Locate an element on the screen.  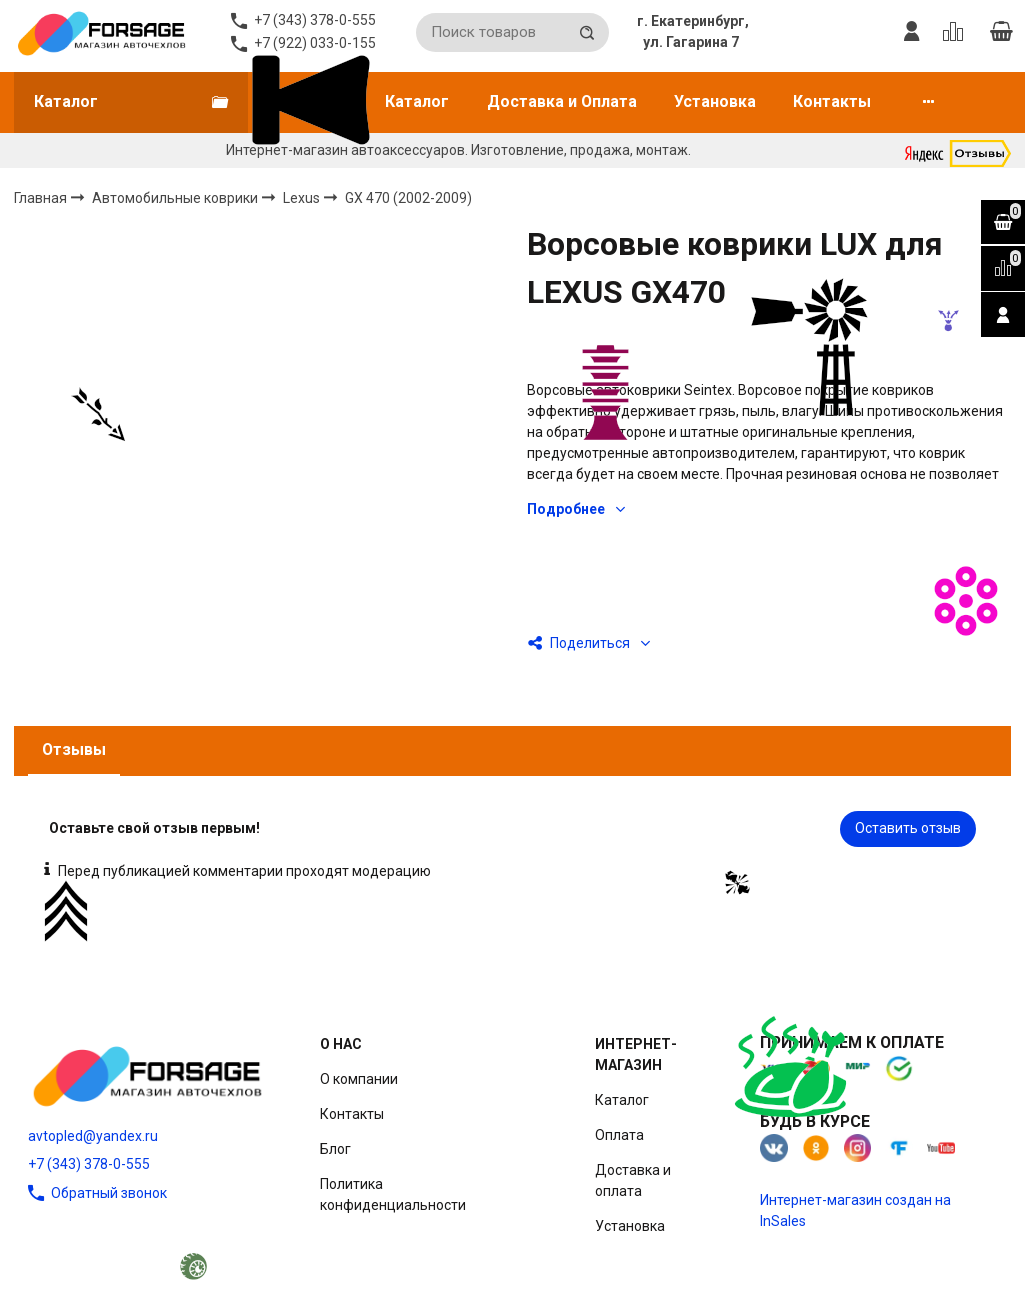
indicates sergeant rank or military status is located at coordinates (66, 911).